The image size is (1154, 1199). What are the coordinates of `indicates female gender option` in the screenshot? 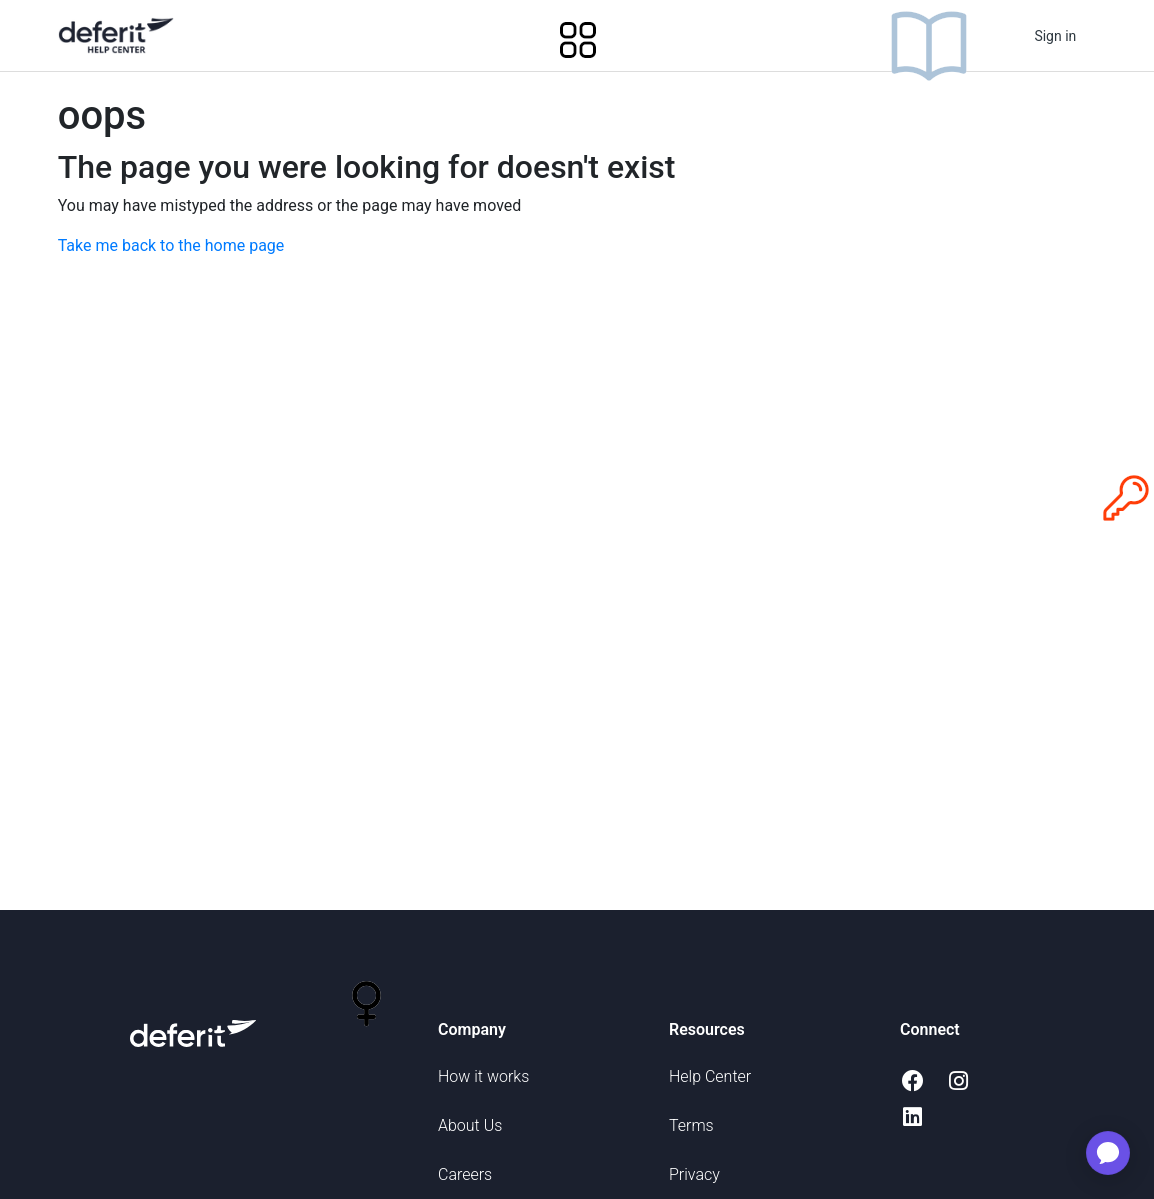 It's located at (366, 1002).